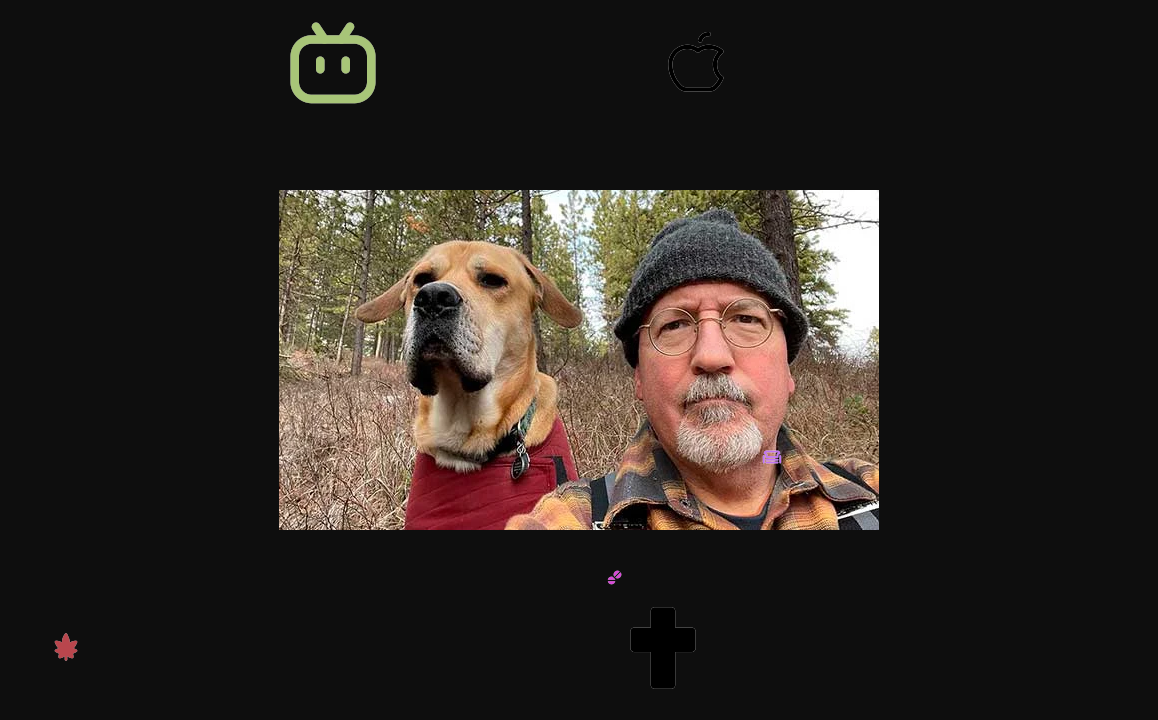 This screenshot has height=720, width=1158. Describe the element at coordinates (663, 648) in the screenshot. I see `religious or faith-based content indicator` at that location.